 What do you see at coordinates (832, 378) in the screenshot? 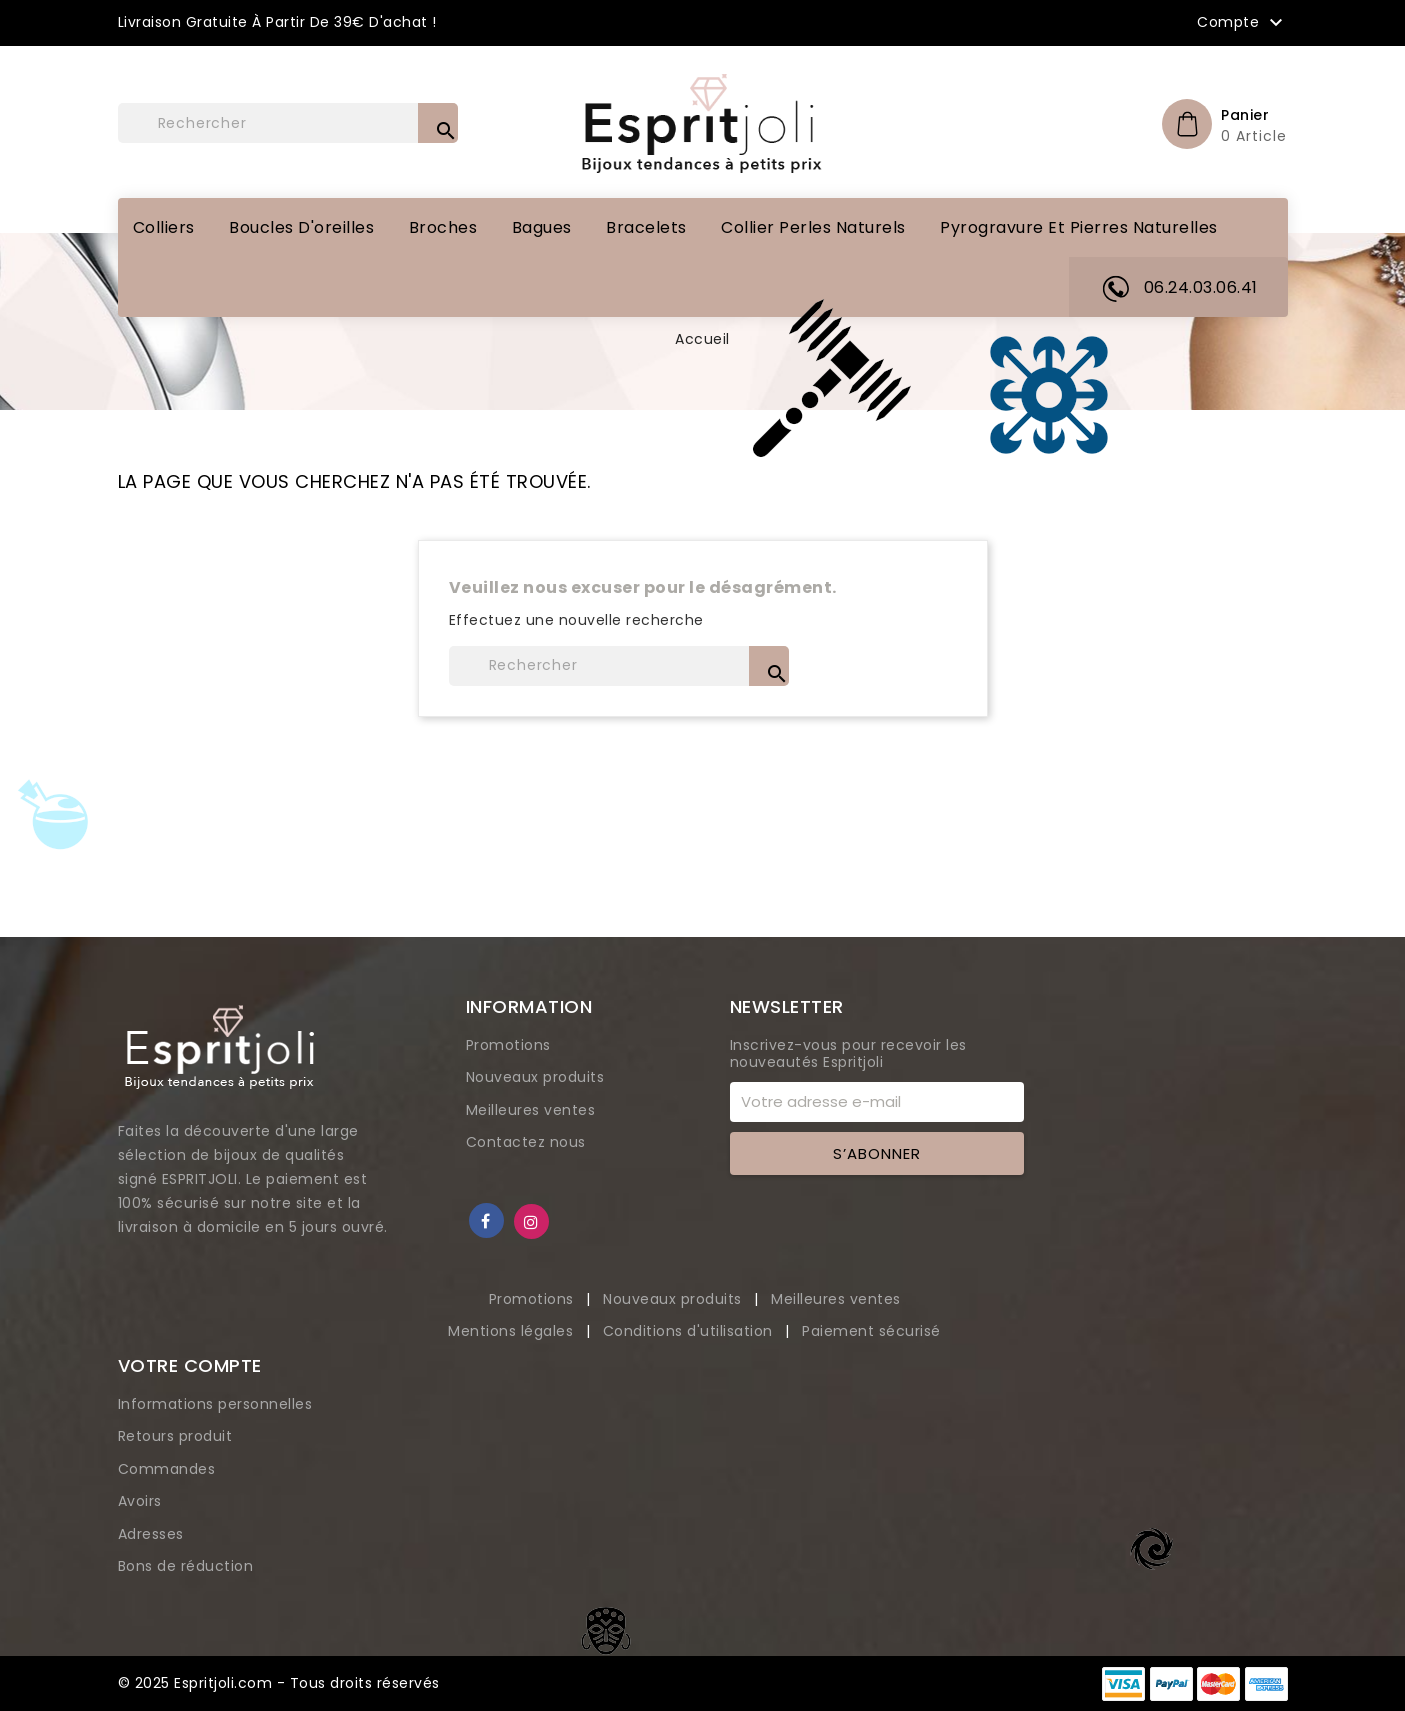
I see `toy mallet or hammer tool icon` at bounding box center [832, 378].